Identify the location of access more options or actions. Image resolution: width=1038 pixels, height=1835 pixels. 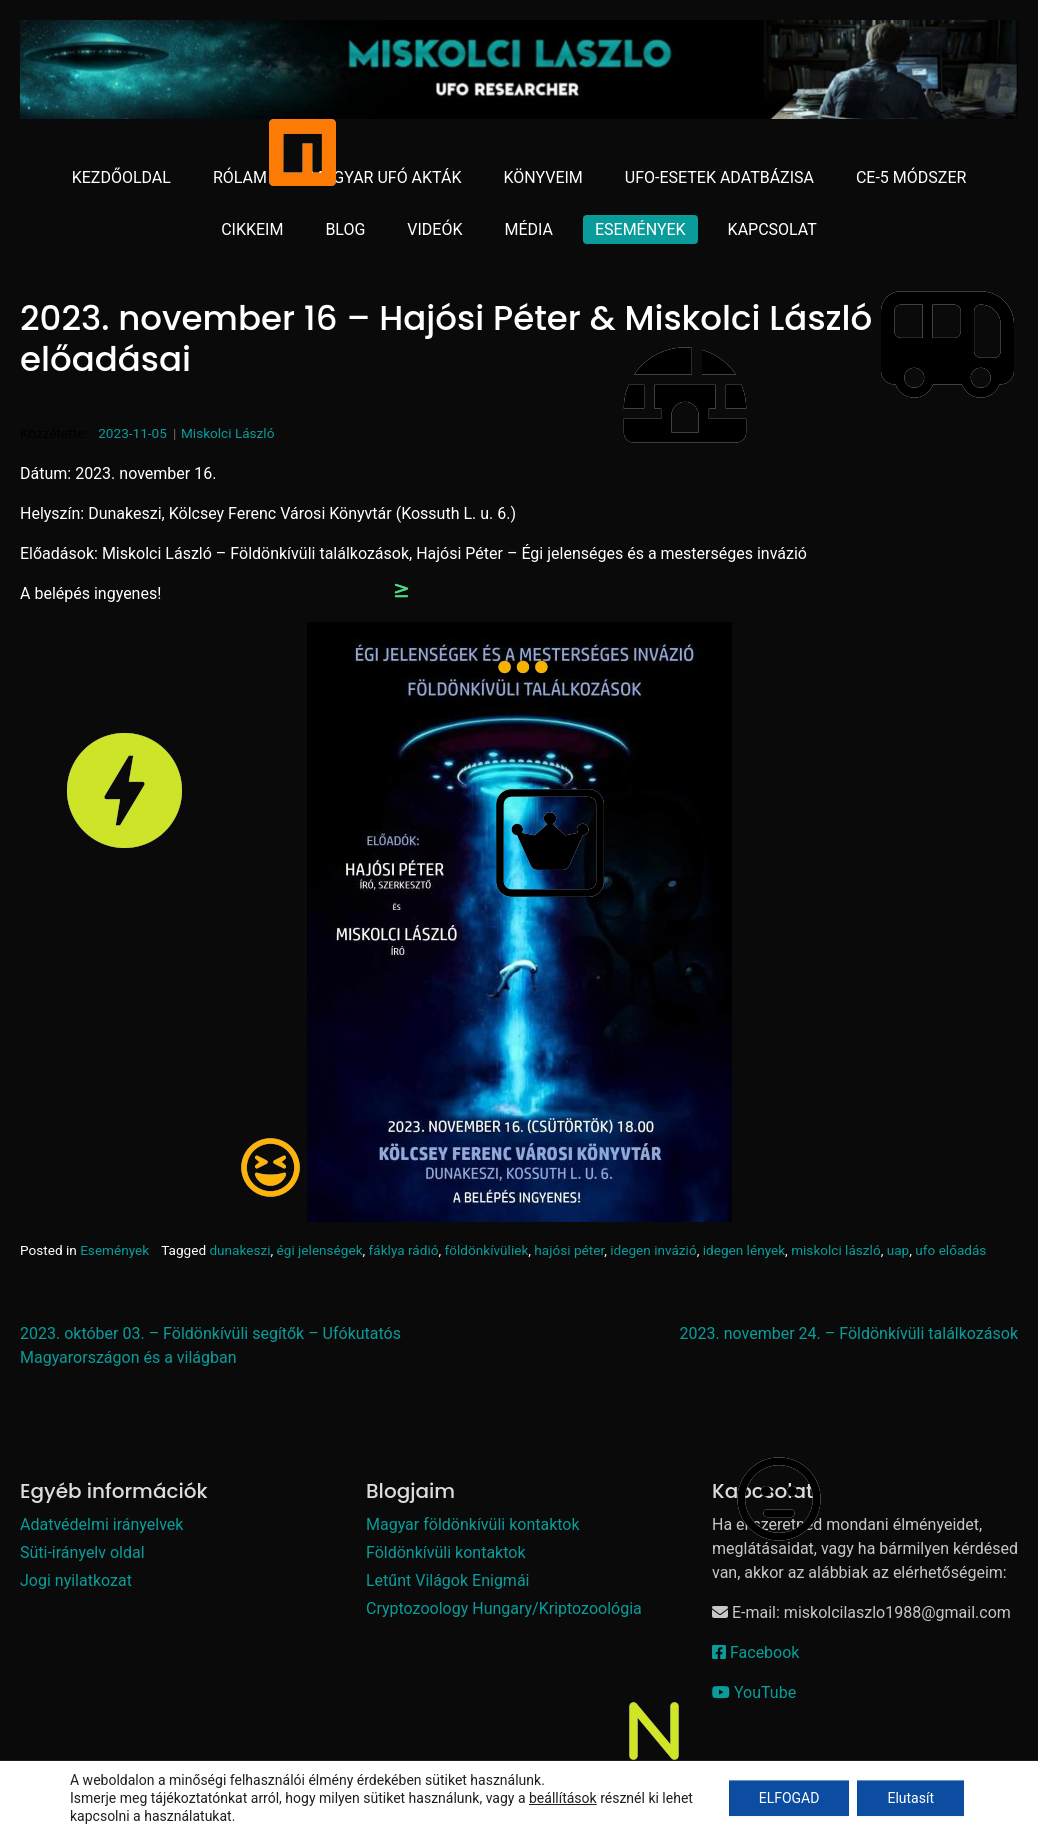
(523, 667).